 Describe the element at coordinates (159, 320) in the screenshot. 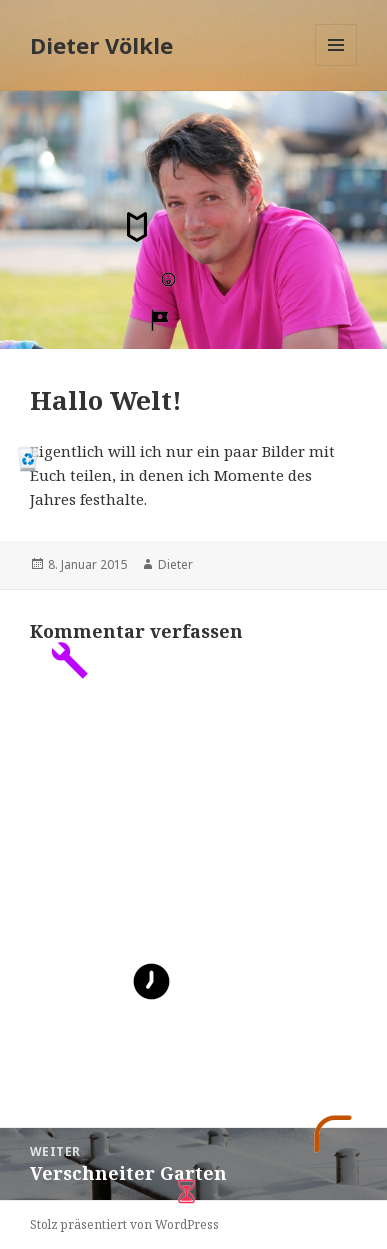

I see `start a guided tour or walkthrough` at that location.